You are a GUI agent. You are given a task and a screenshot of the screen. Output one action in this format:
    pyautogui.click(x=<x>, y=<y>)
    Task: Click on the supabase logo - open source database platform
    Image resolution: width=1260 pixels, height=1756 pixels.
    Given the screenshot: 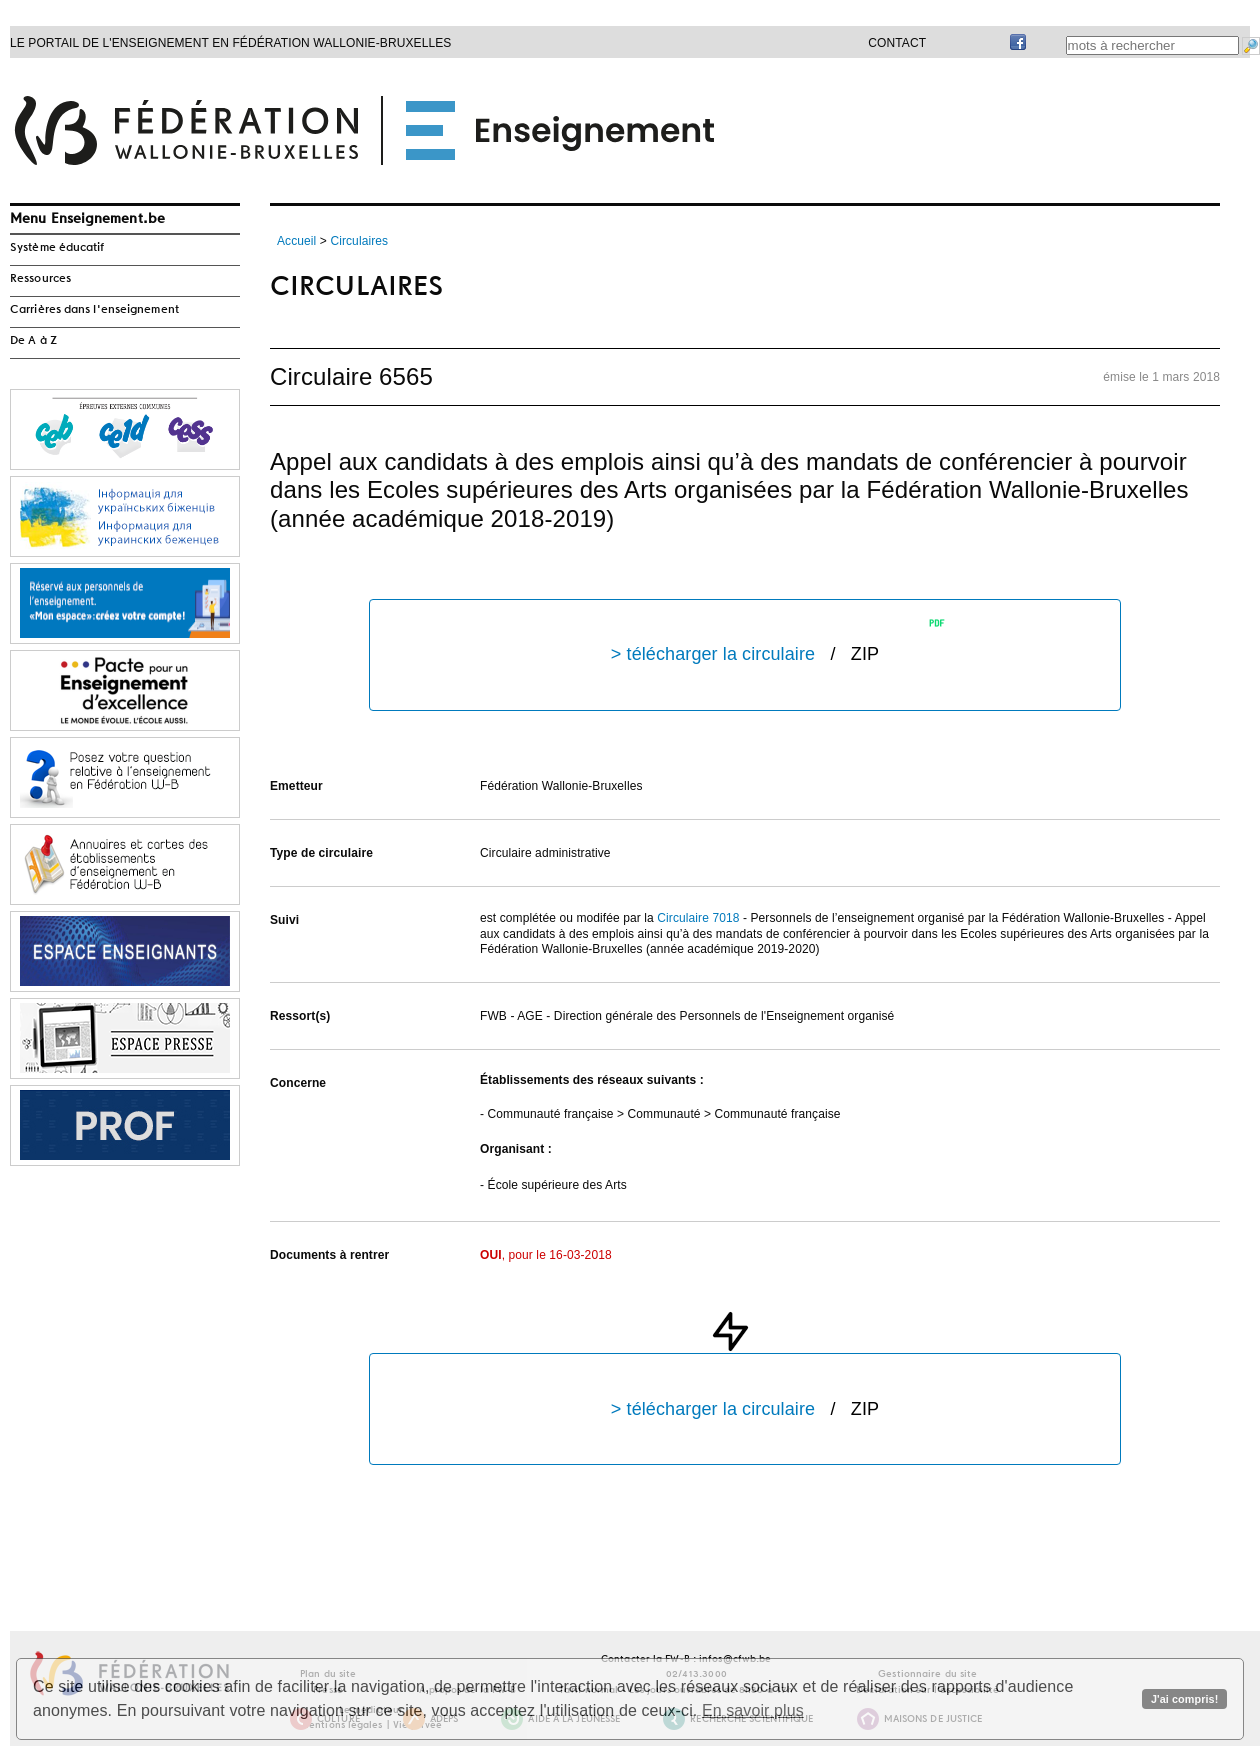 What is the action you would take?
    pyautogui.click(x=730, y=1331)
    